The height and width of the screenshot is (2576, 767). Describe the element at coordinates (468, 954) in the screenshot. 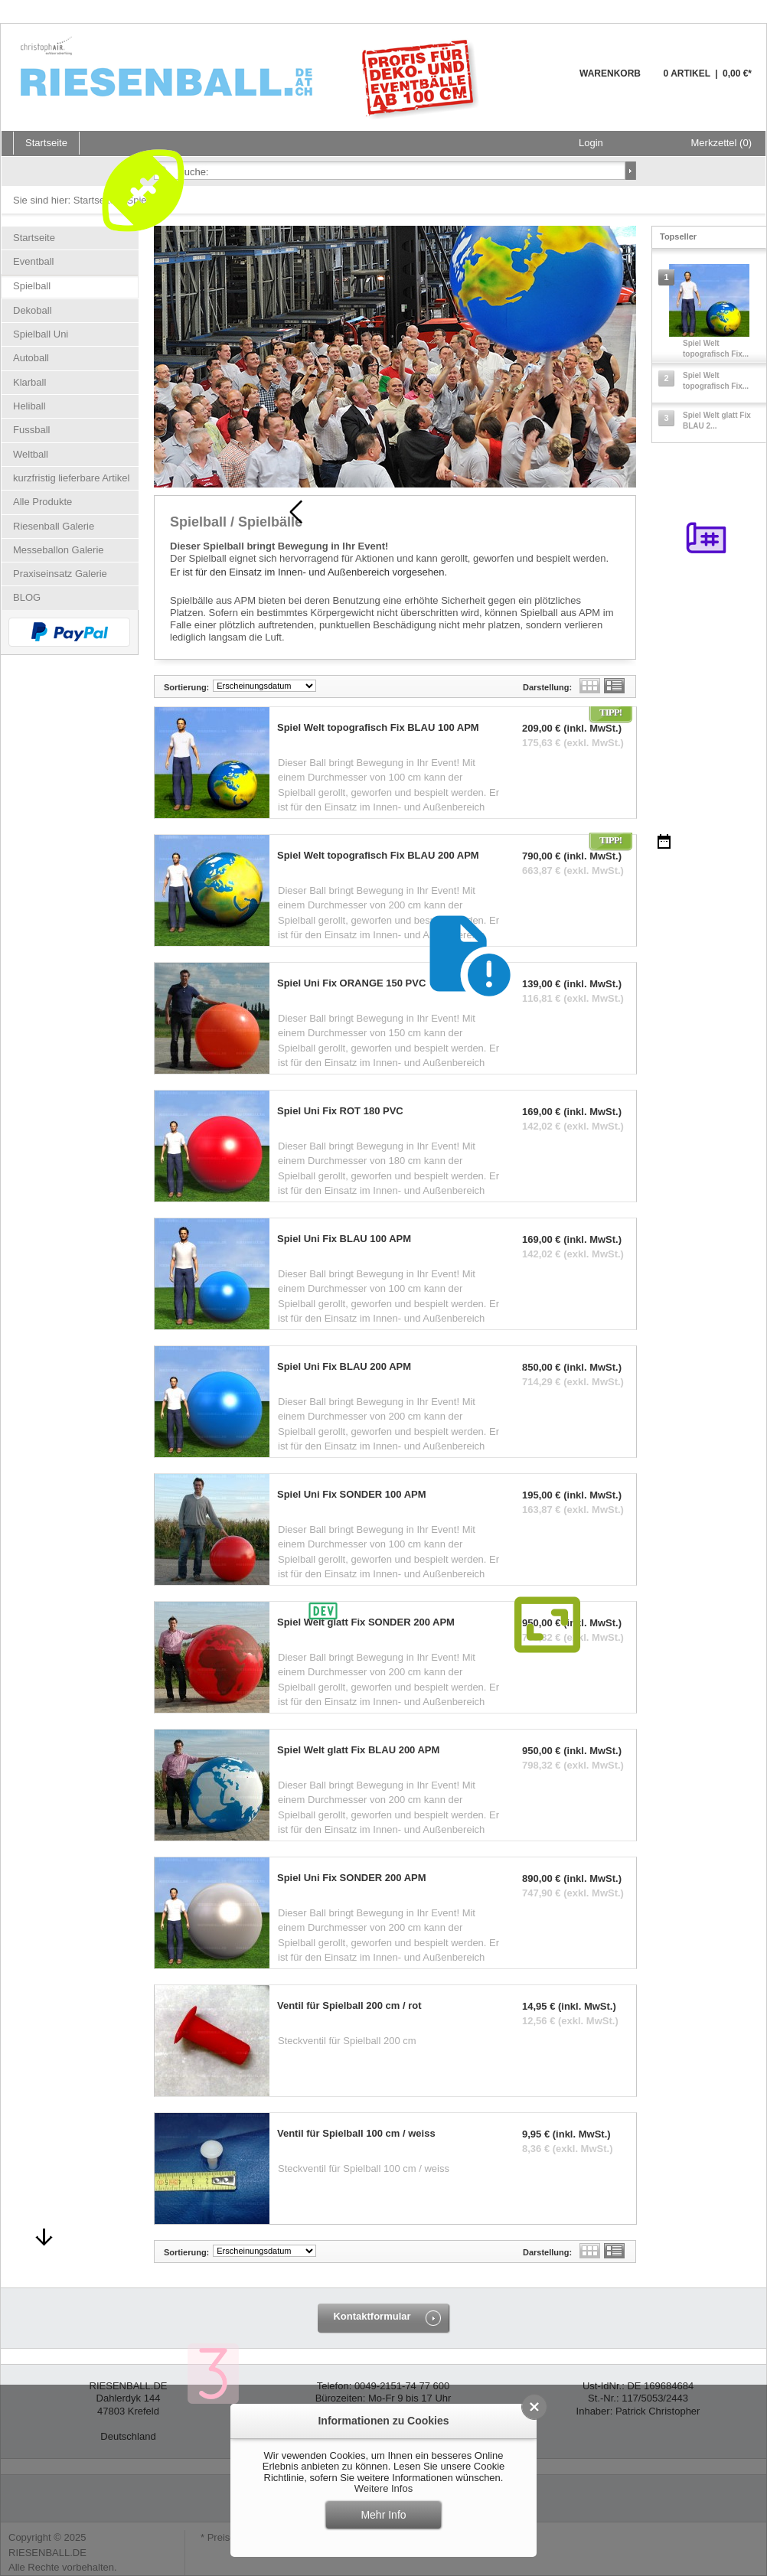

I see `file error or issue detected` at that location.